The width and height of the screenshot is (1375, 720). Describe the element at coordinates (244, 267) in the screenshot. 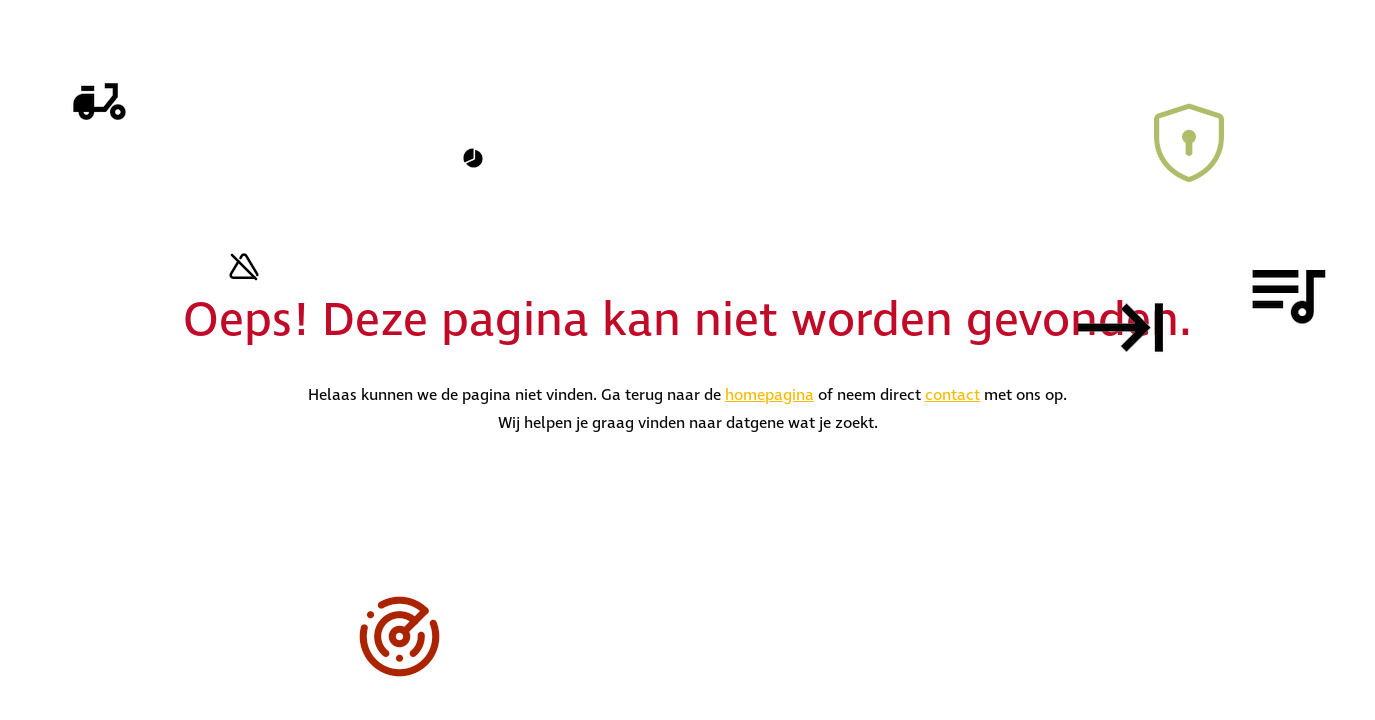

I see `disabled warning or alert` at that location.